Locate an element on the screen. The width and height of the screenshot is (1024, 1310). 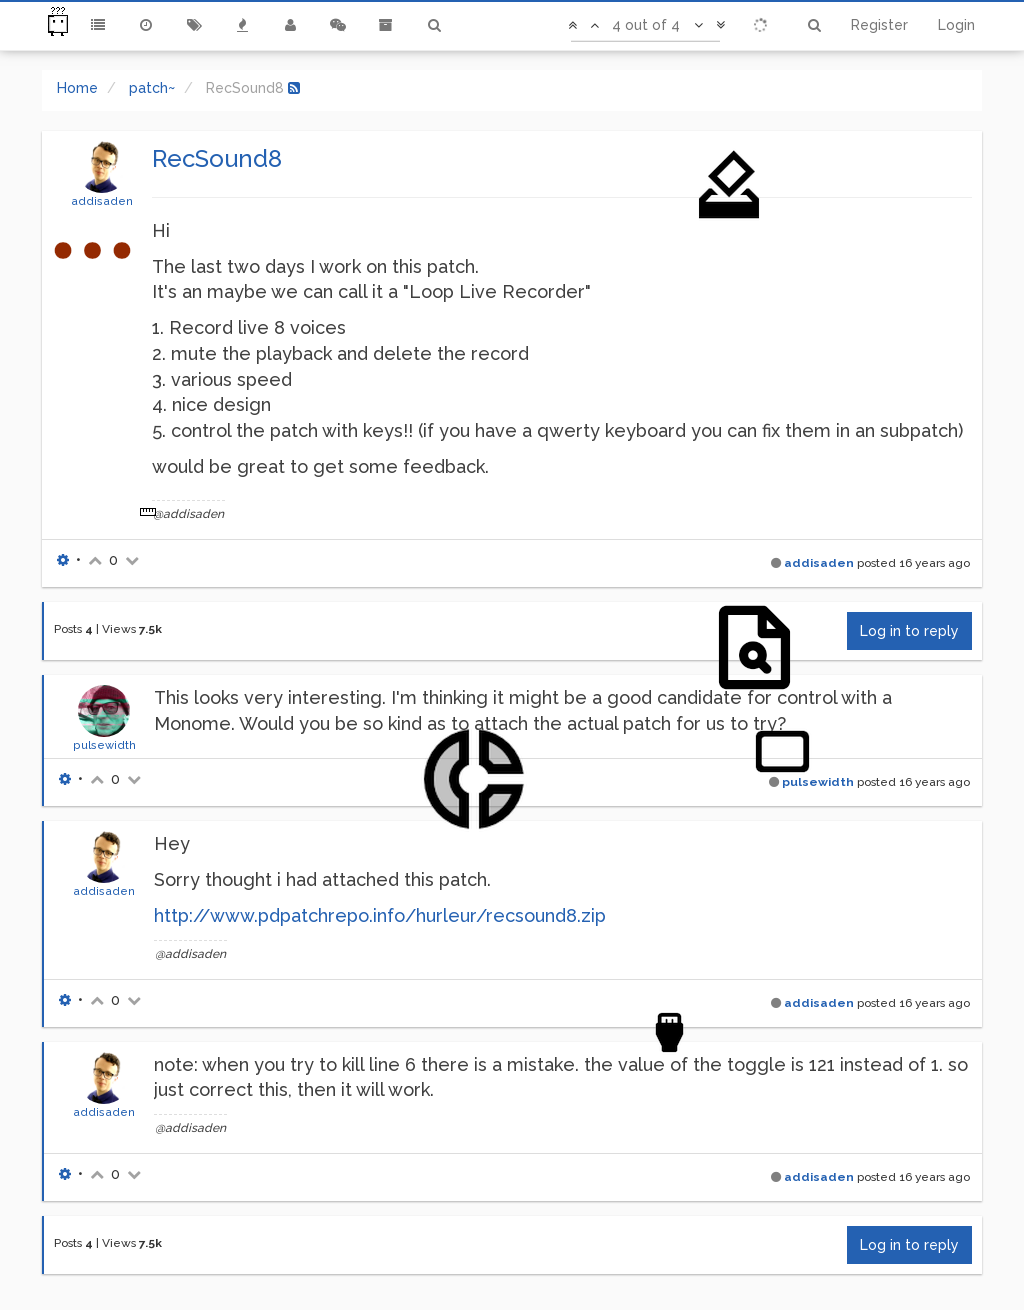
cast your vote or submit a ballot is located at coordinates (729, 185).